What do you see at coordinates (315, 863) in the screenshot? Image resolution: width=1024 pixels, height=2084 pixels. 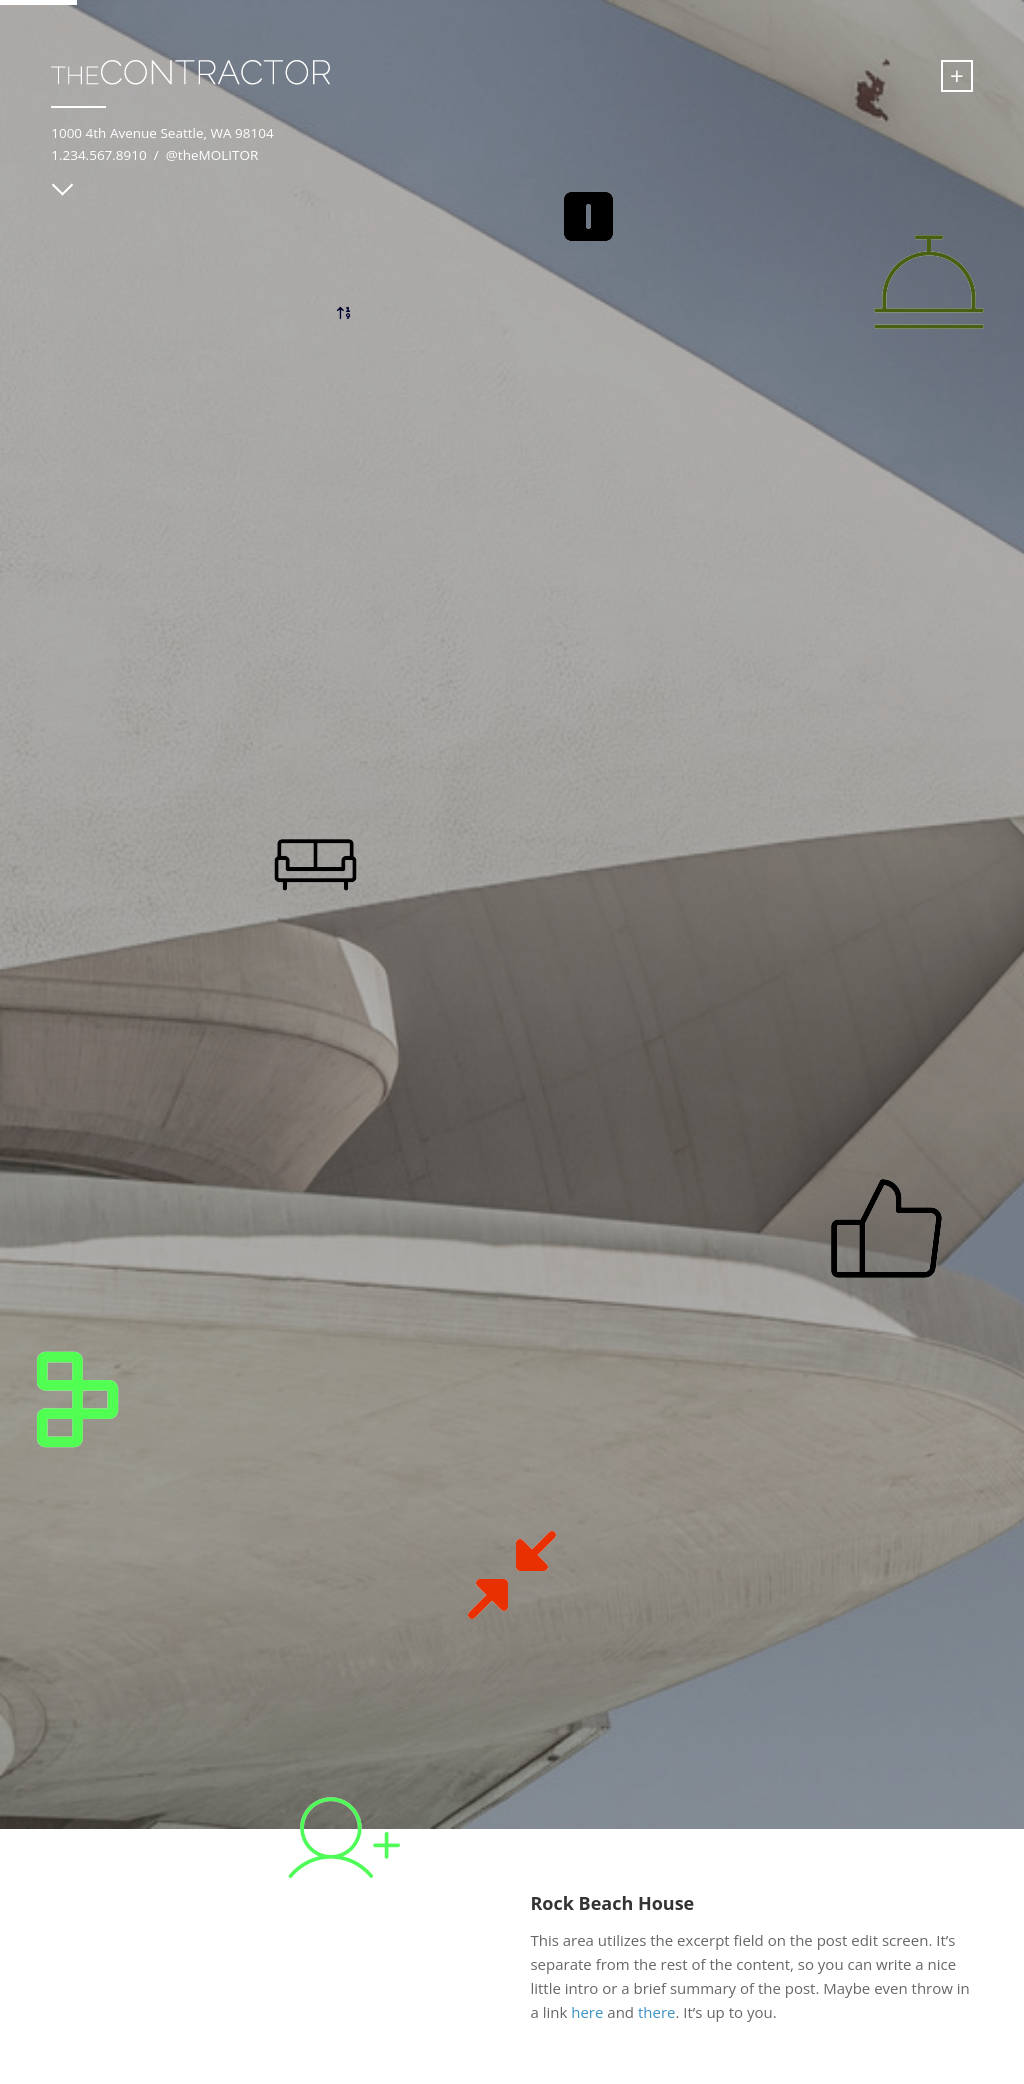 I see `browse furniture or home decor items` at bounding box center [315, 863].